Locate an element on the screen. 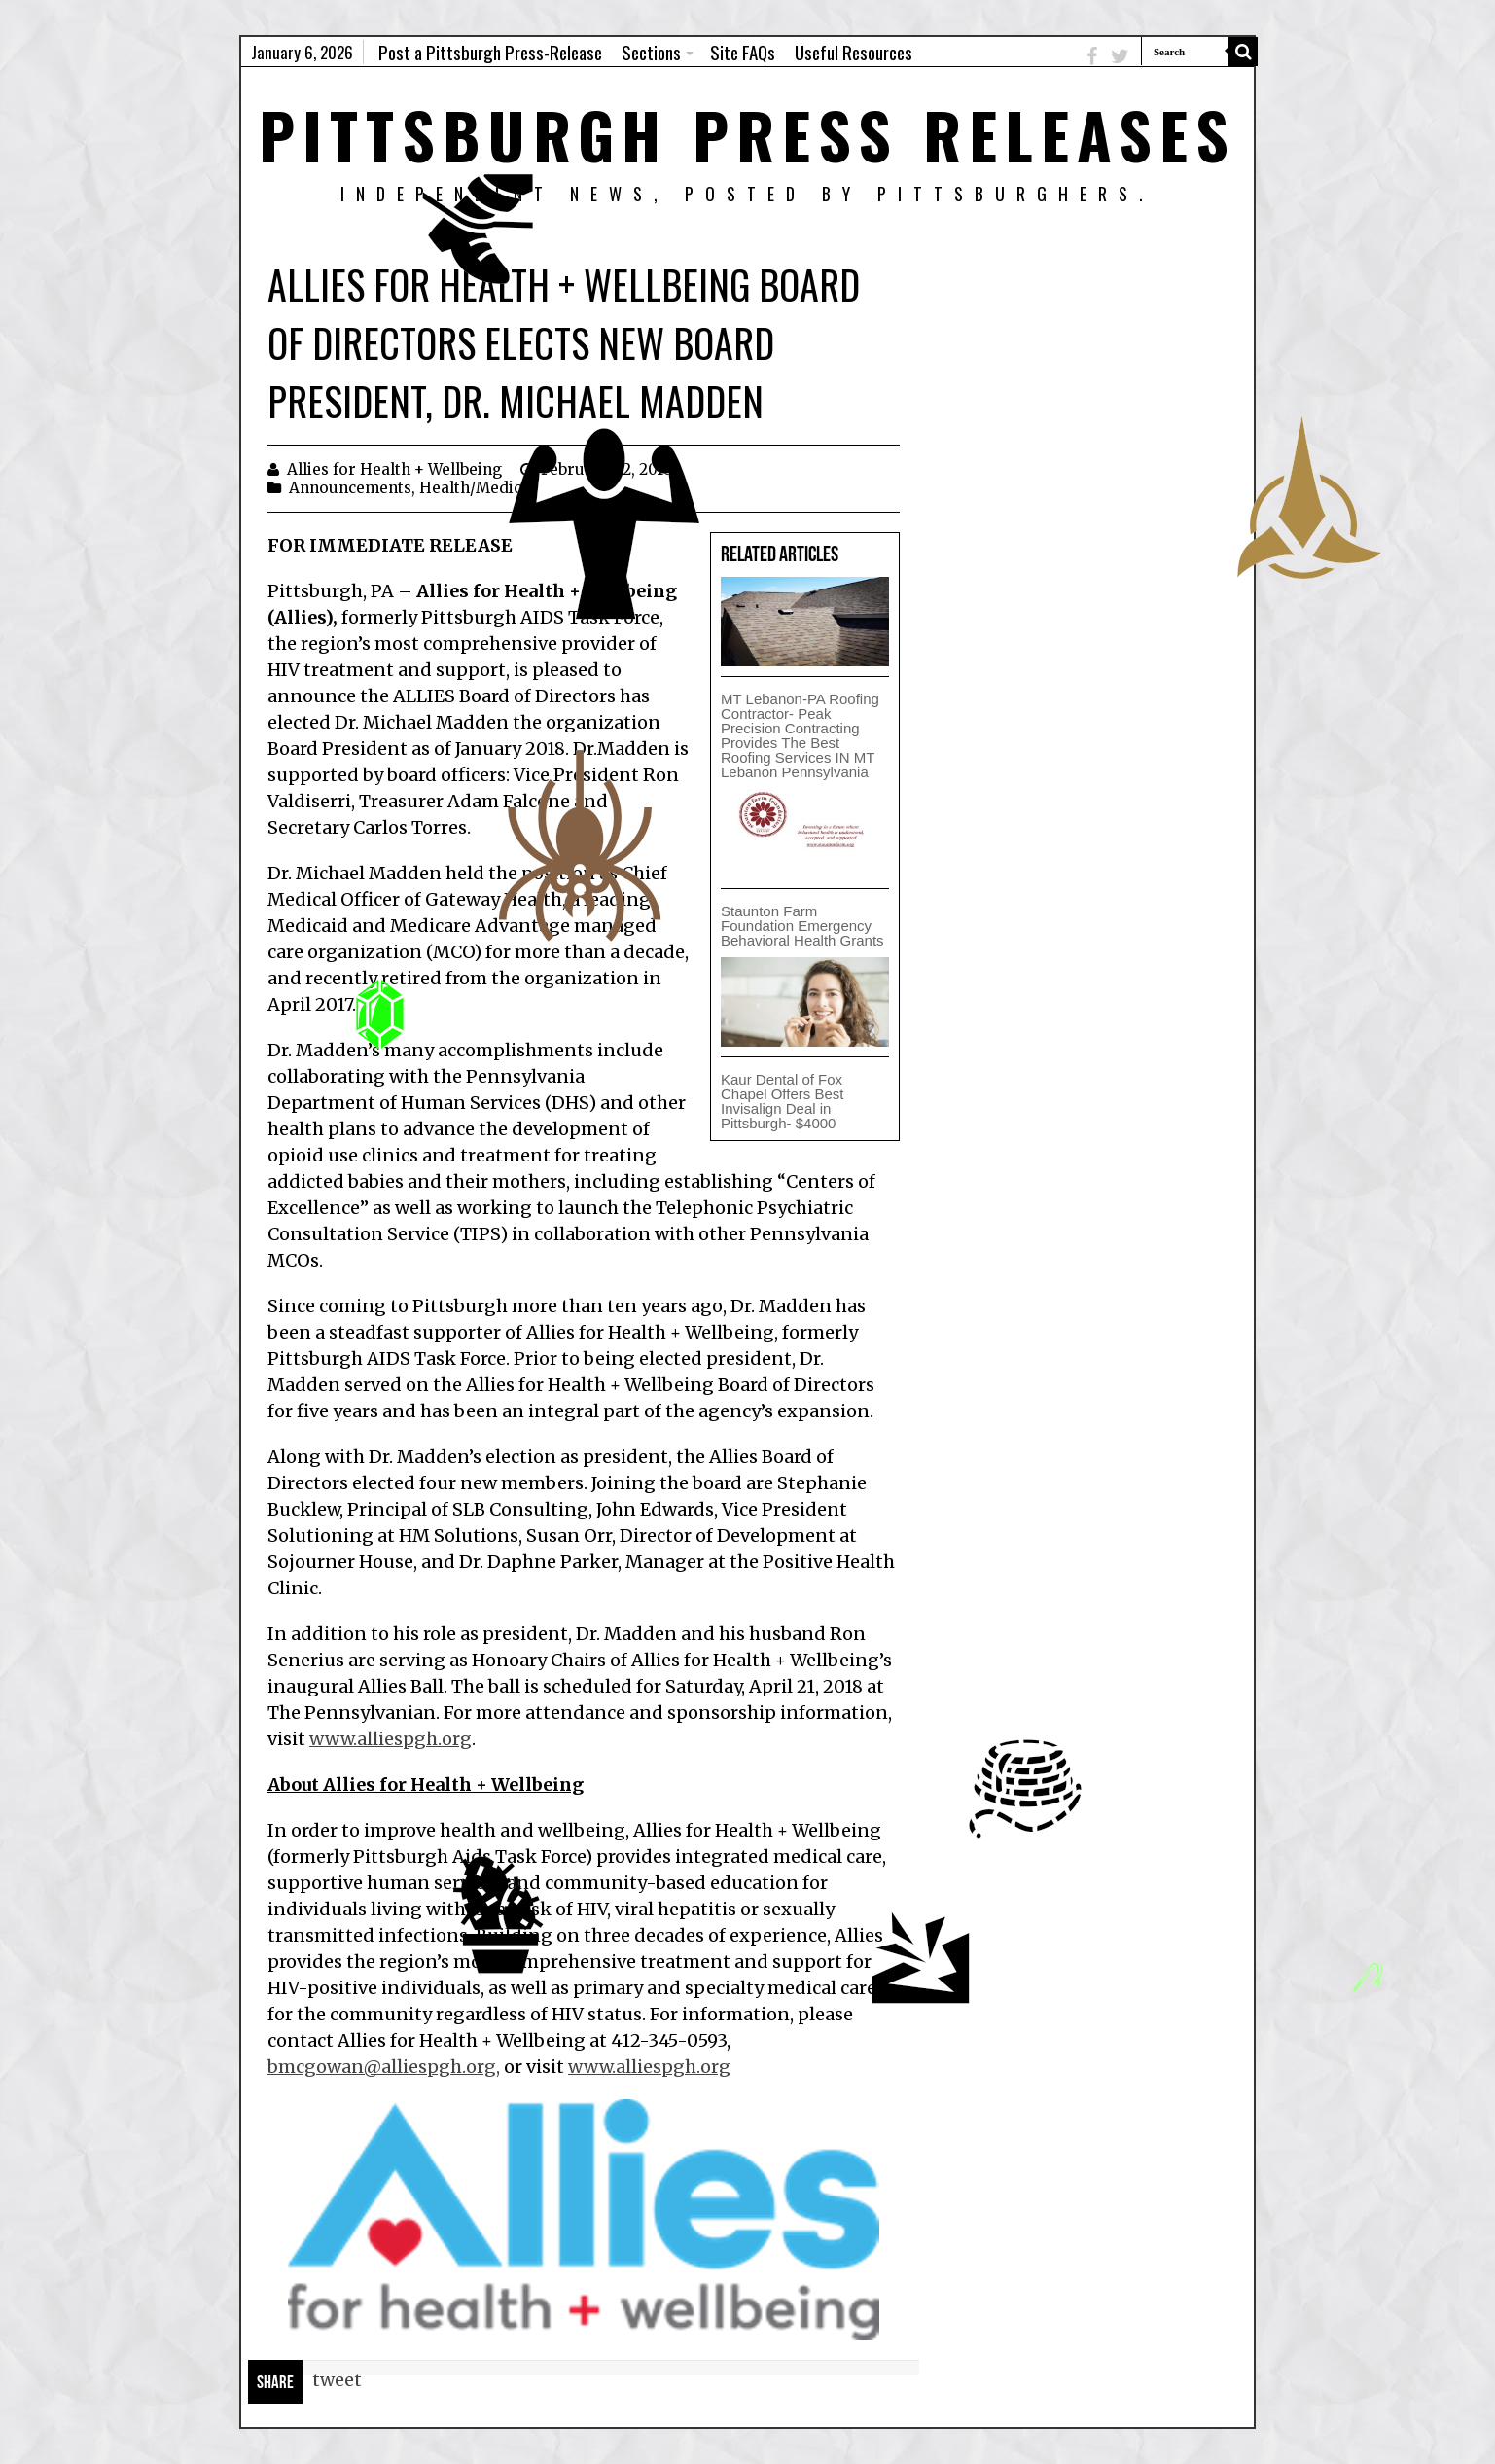  decorative plant or garden category indicator is located at coordinates (500, 1914).